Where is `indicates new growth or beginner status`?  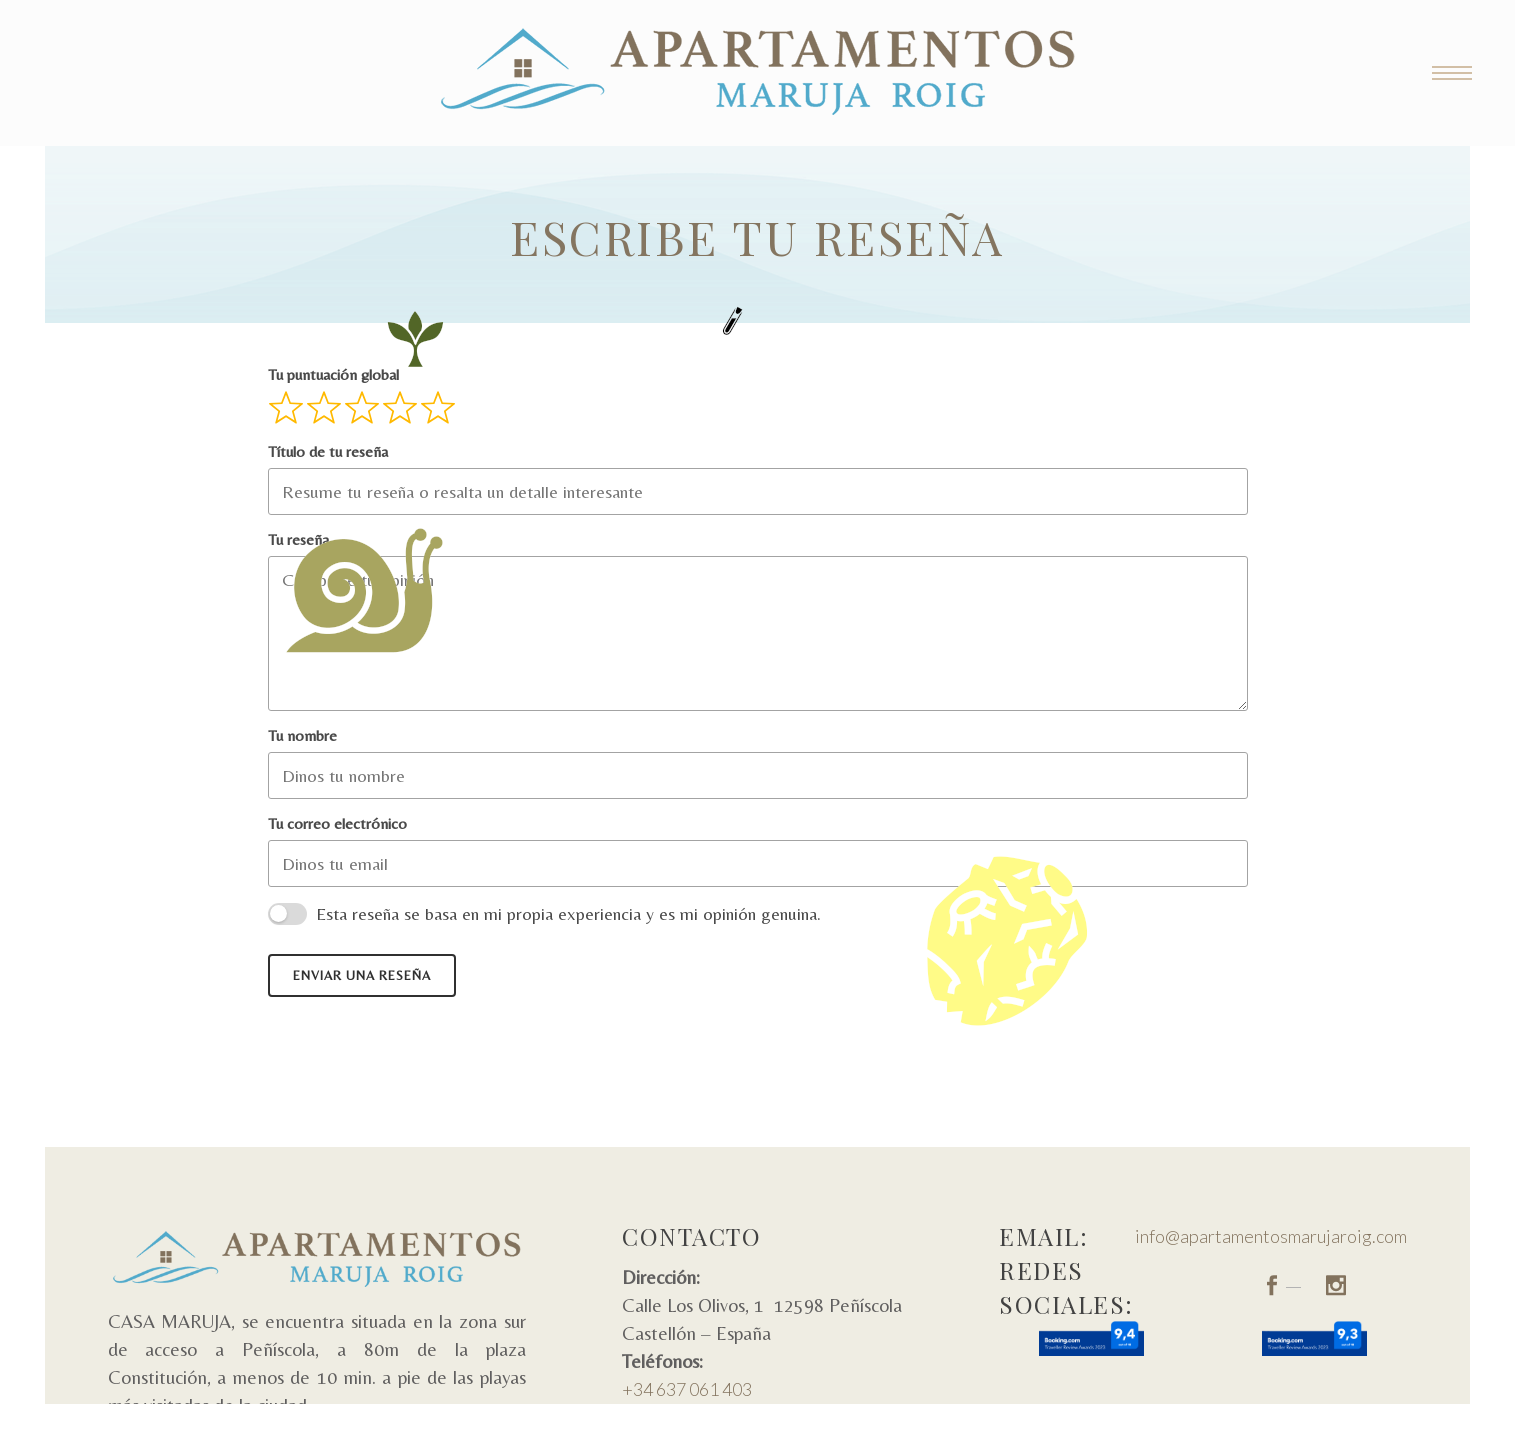 indicates new growth or beginner status is located at coordinates (415, 339).